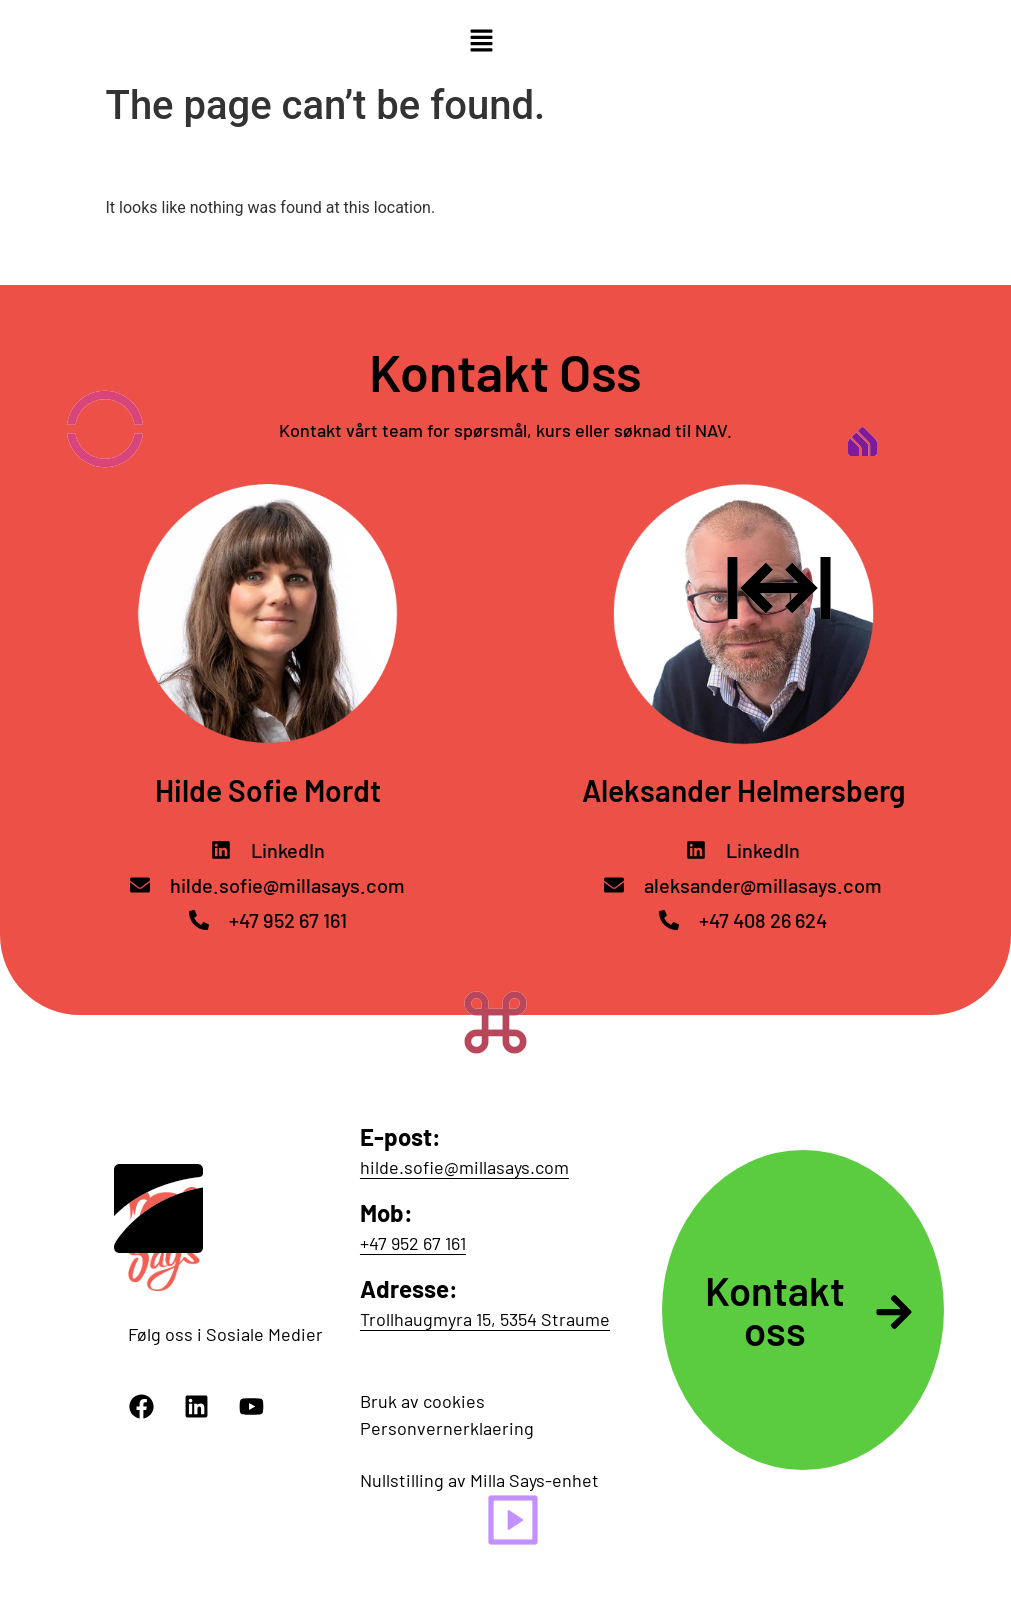  Describe the element at coordinates (495, 1022) in the screenshot. I see `command key symbol for keyboard shortcuts` at that location.